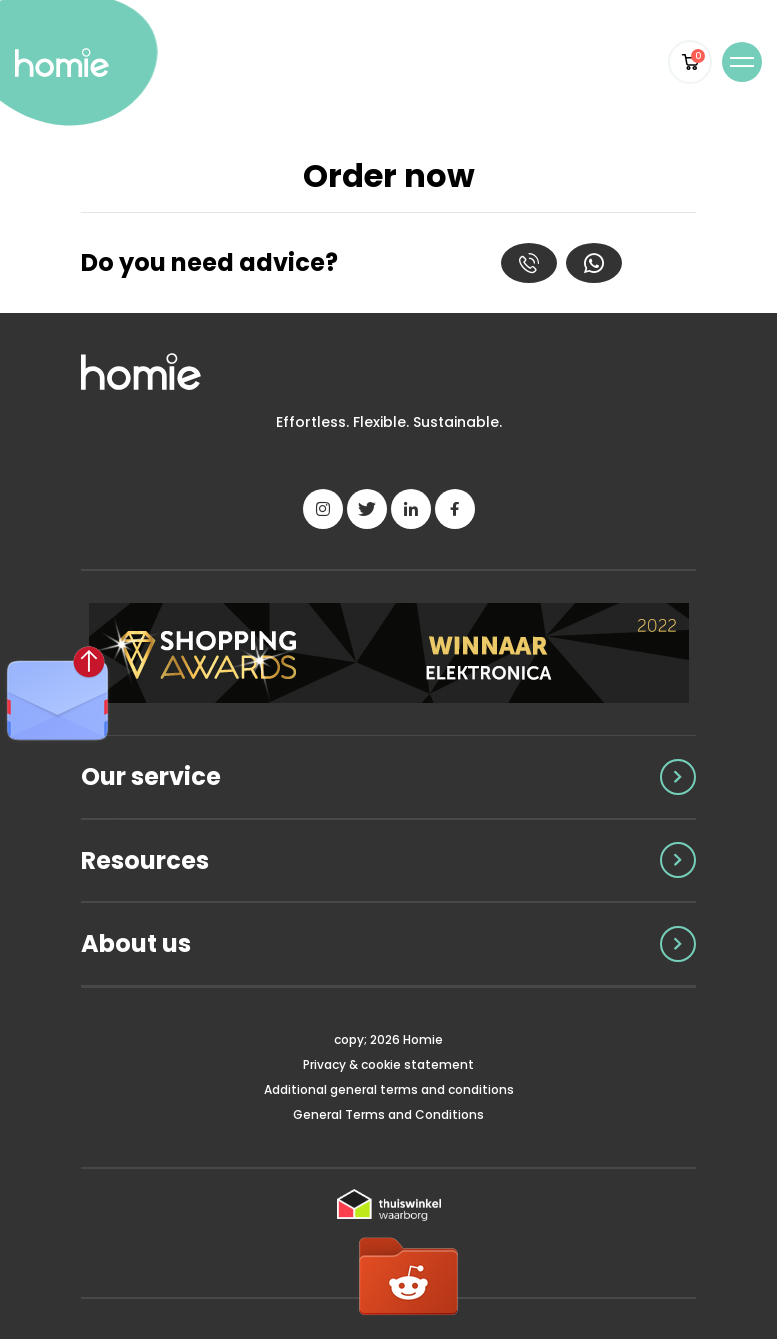  What do you see at coordinates (408, 1279) in the screenshot?
I see `folder containing saved reddit content` at bounding box center [408, 1279].